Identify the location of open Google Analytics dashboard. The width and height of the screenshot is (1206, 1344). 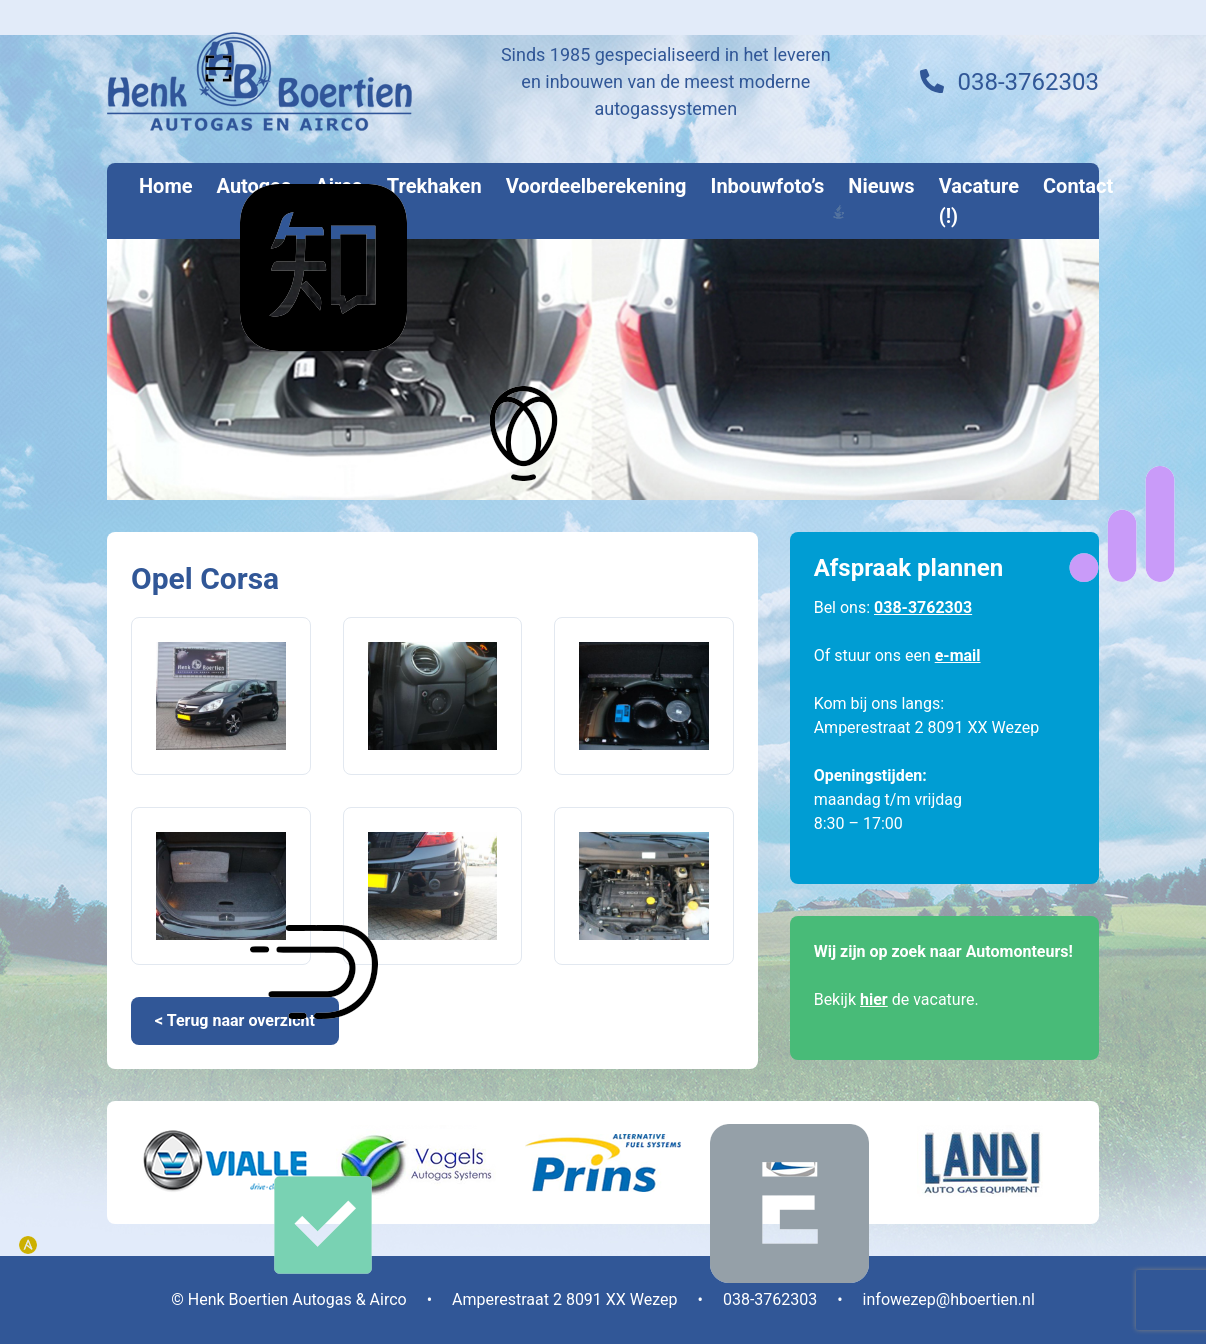
(1122, 524).